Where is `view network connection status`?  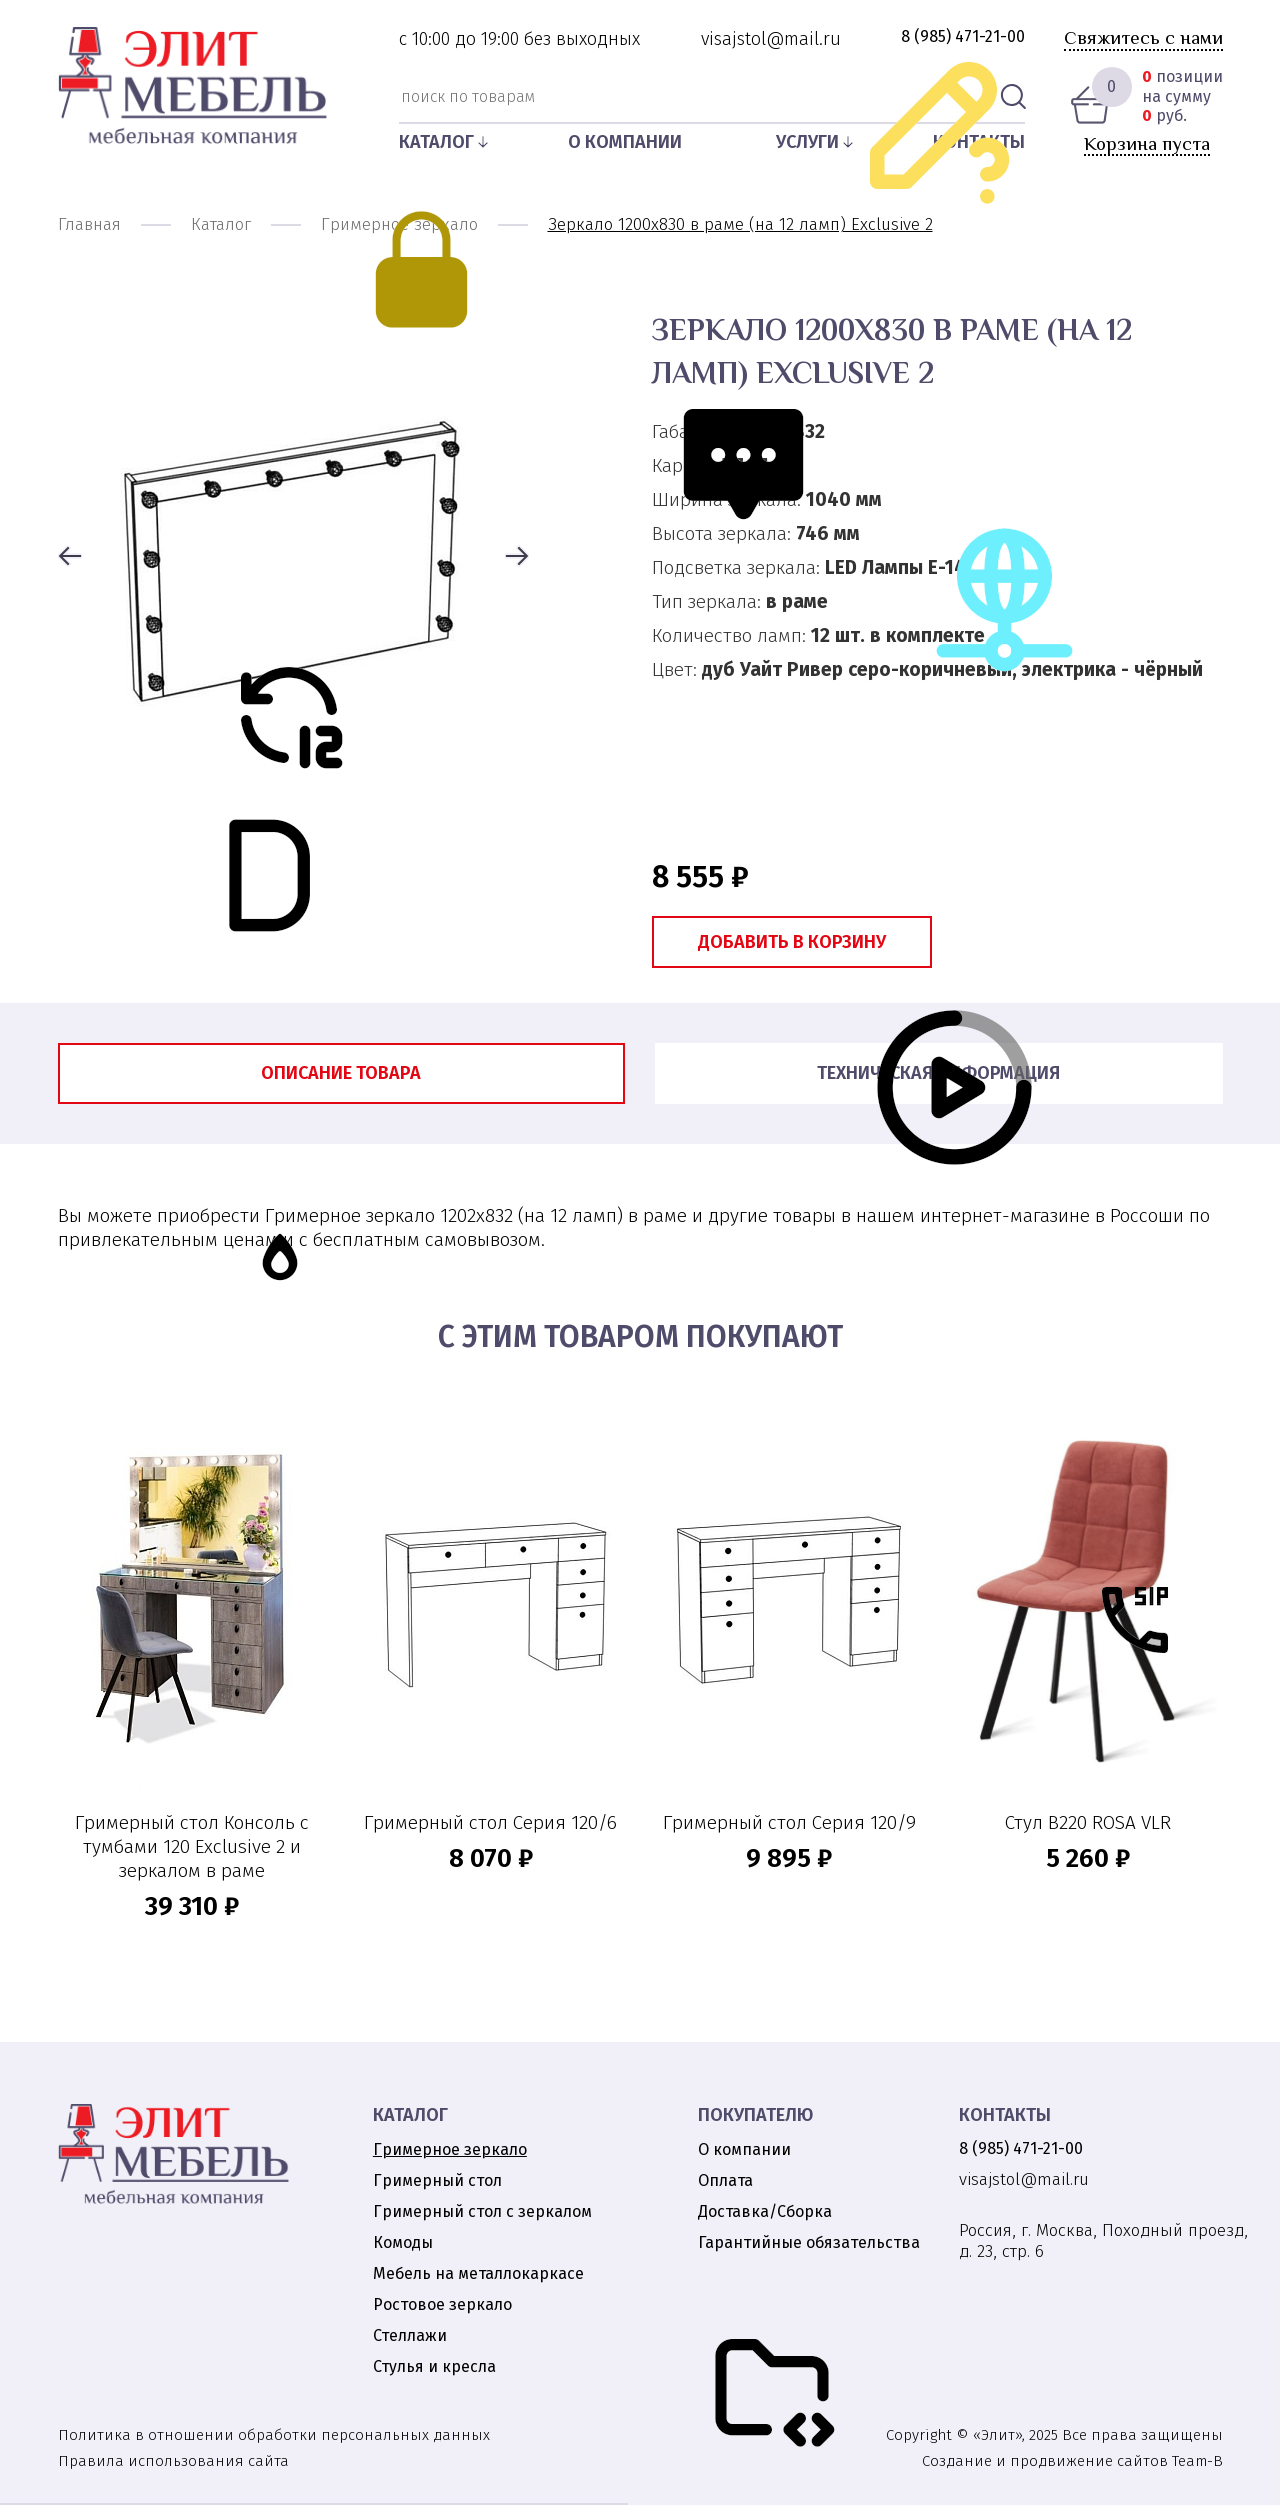
view network connection status is located at coordinates (1004, 596).